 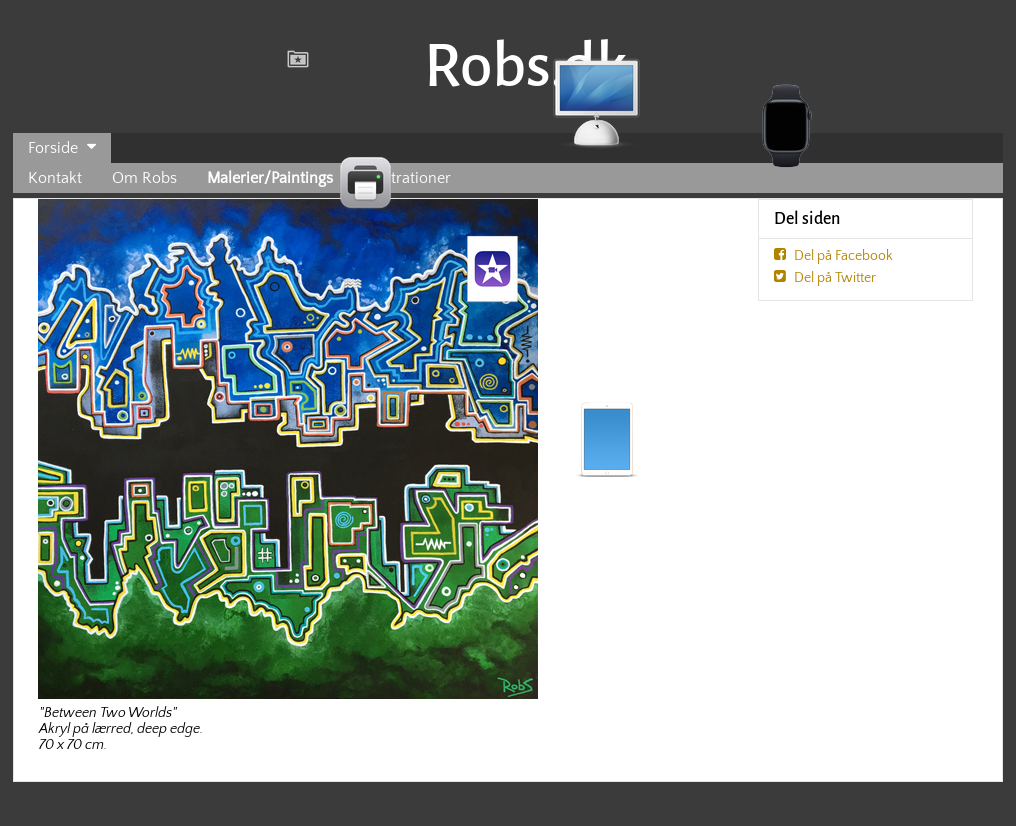 I want to click on apple watch se (2nd generation) device icon, so click(x=786, y=126).